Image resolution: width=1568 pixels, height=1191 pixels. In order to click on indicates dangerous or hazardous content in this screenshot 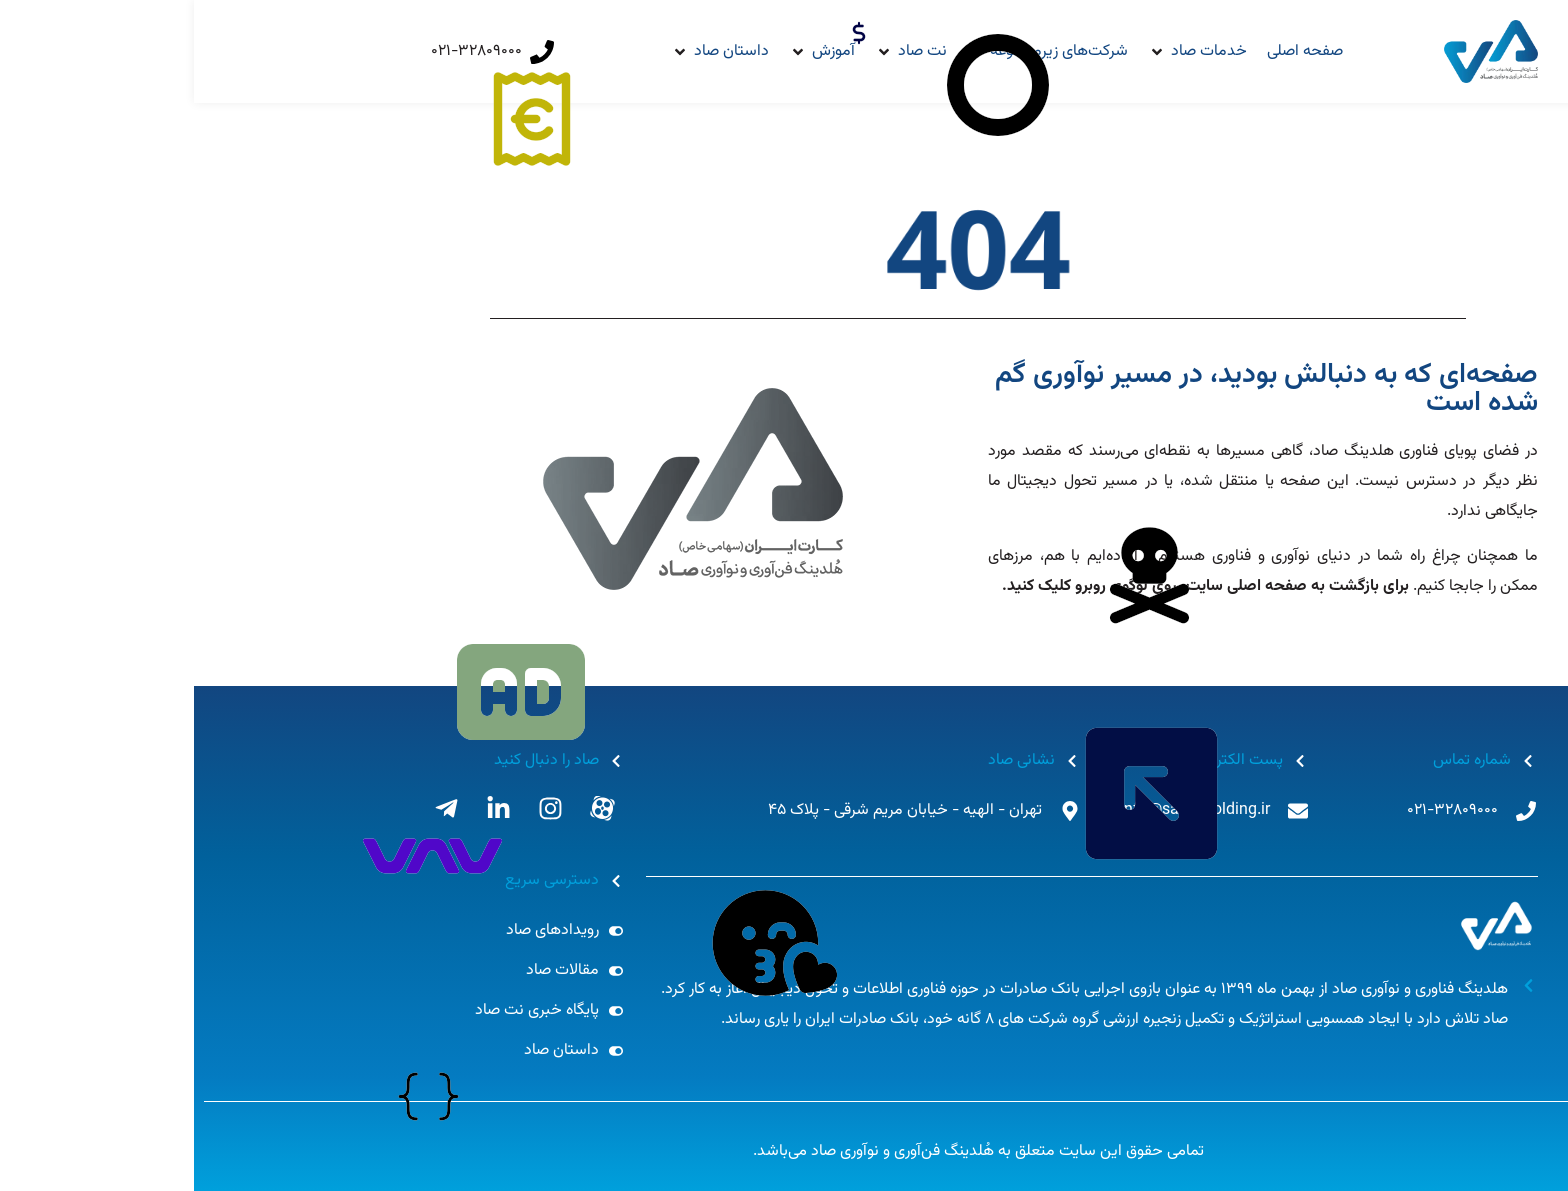, I will do `click(1149, 572)`.